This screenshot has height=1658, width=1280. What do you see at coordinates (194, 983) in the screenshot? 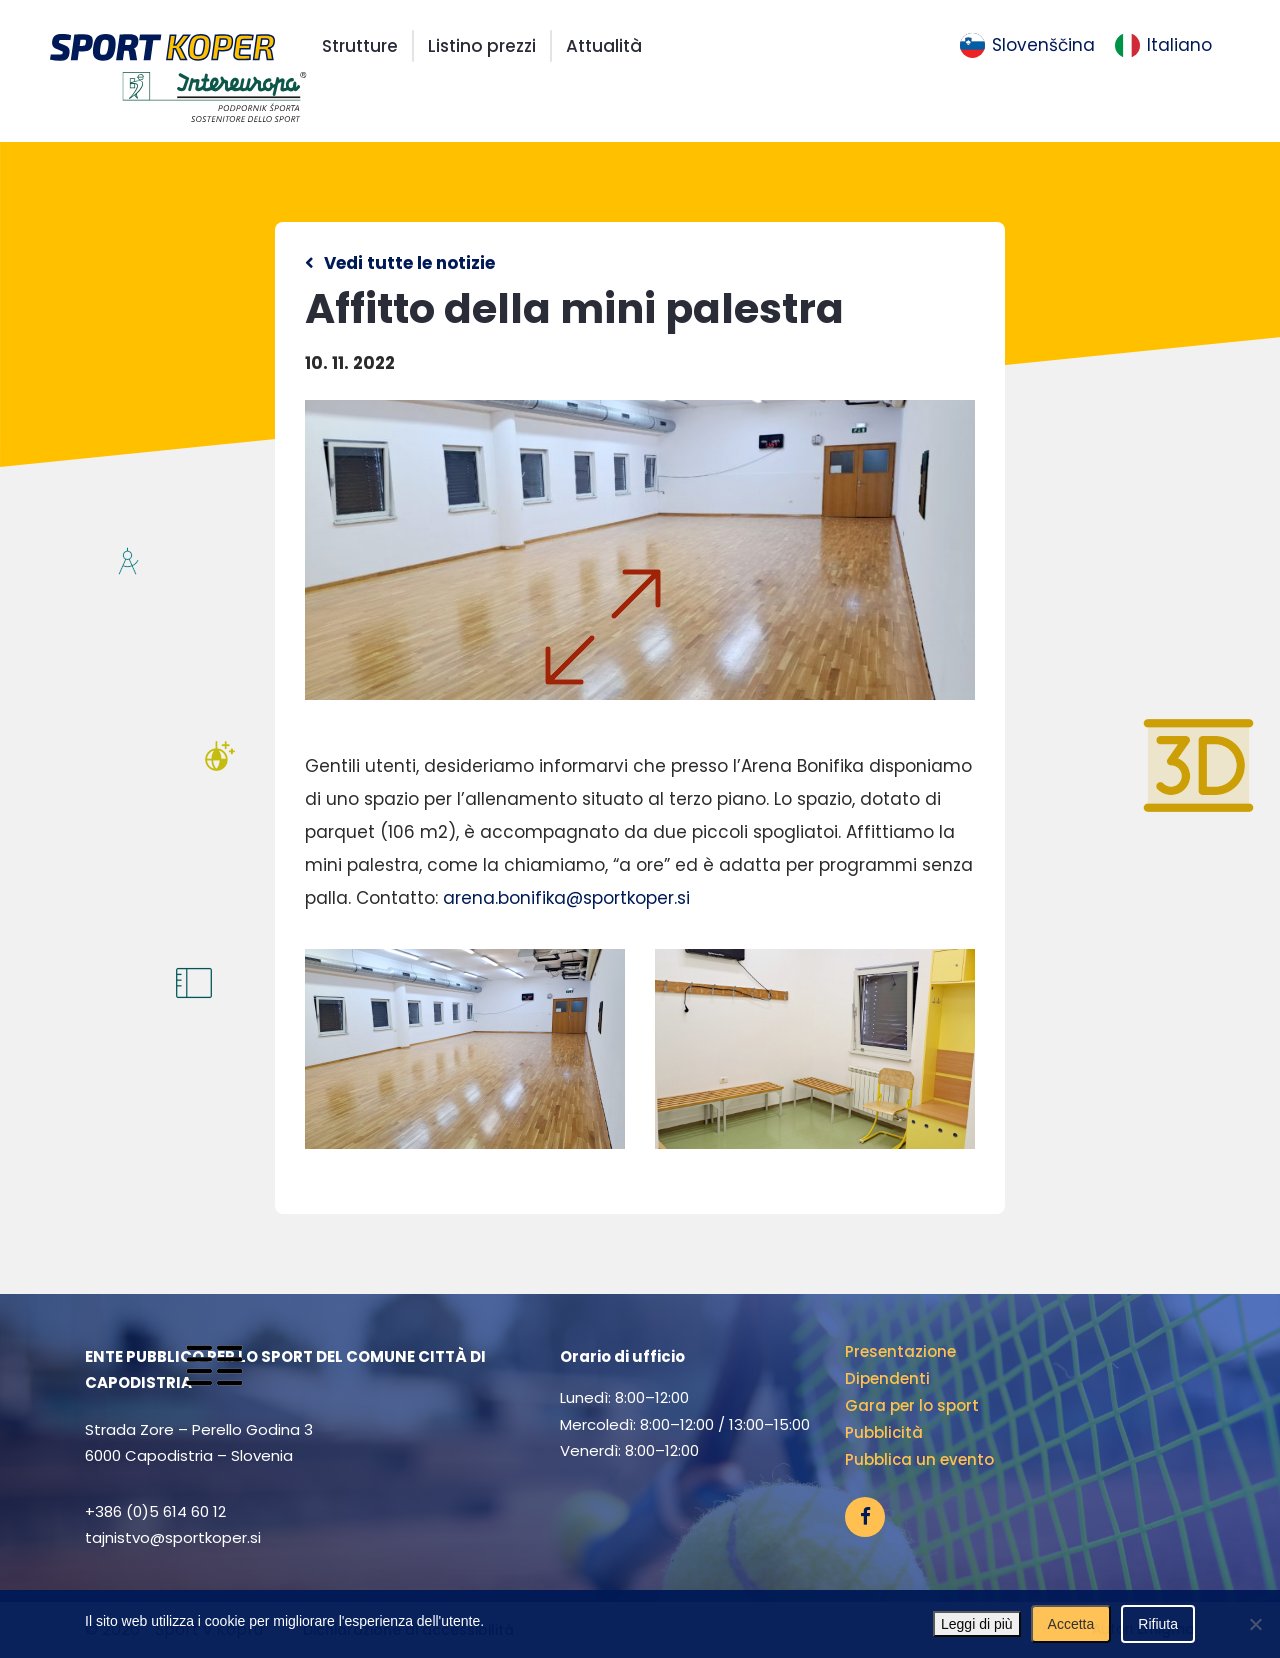
I see `toggle the sidebar panel` at bounding box center [194, 983].